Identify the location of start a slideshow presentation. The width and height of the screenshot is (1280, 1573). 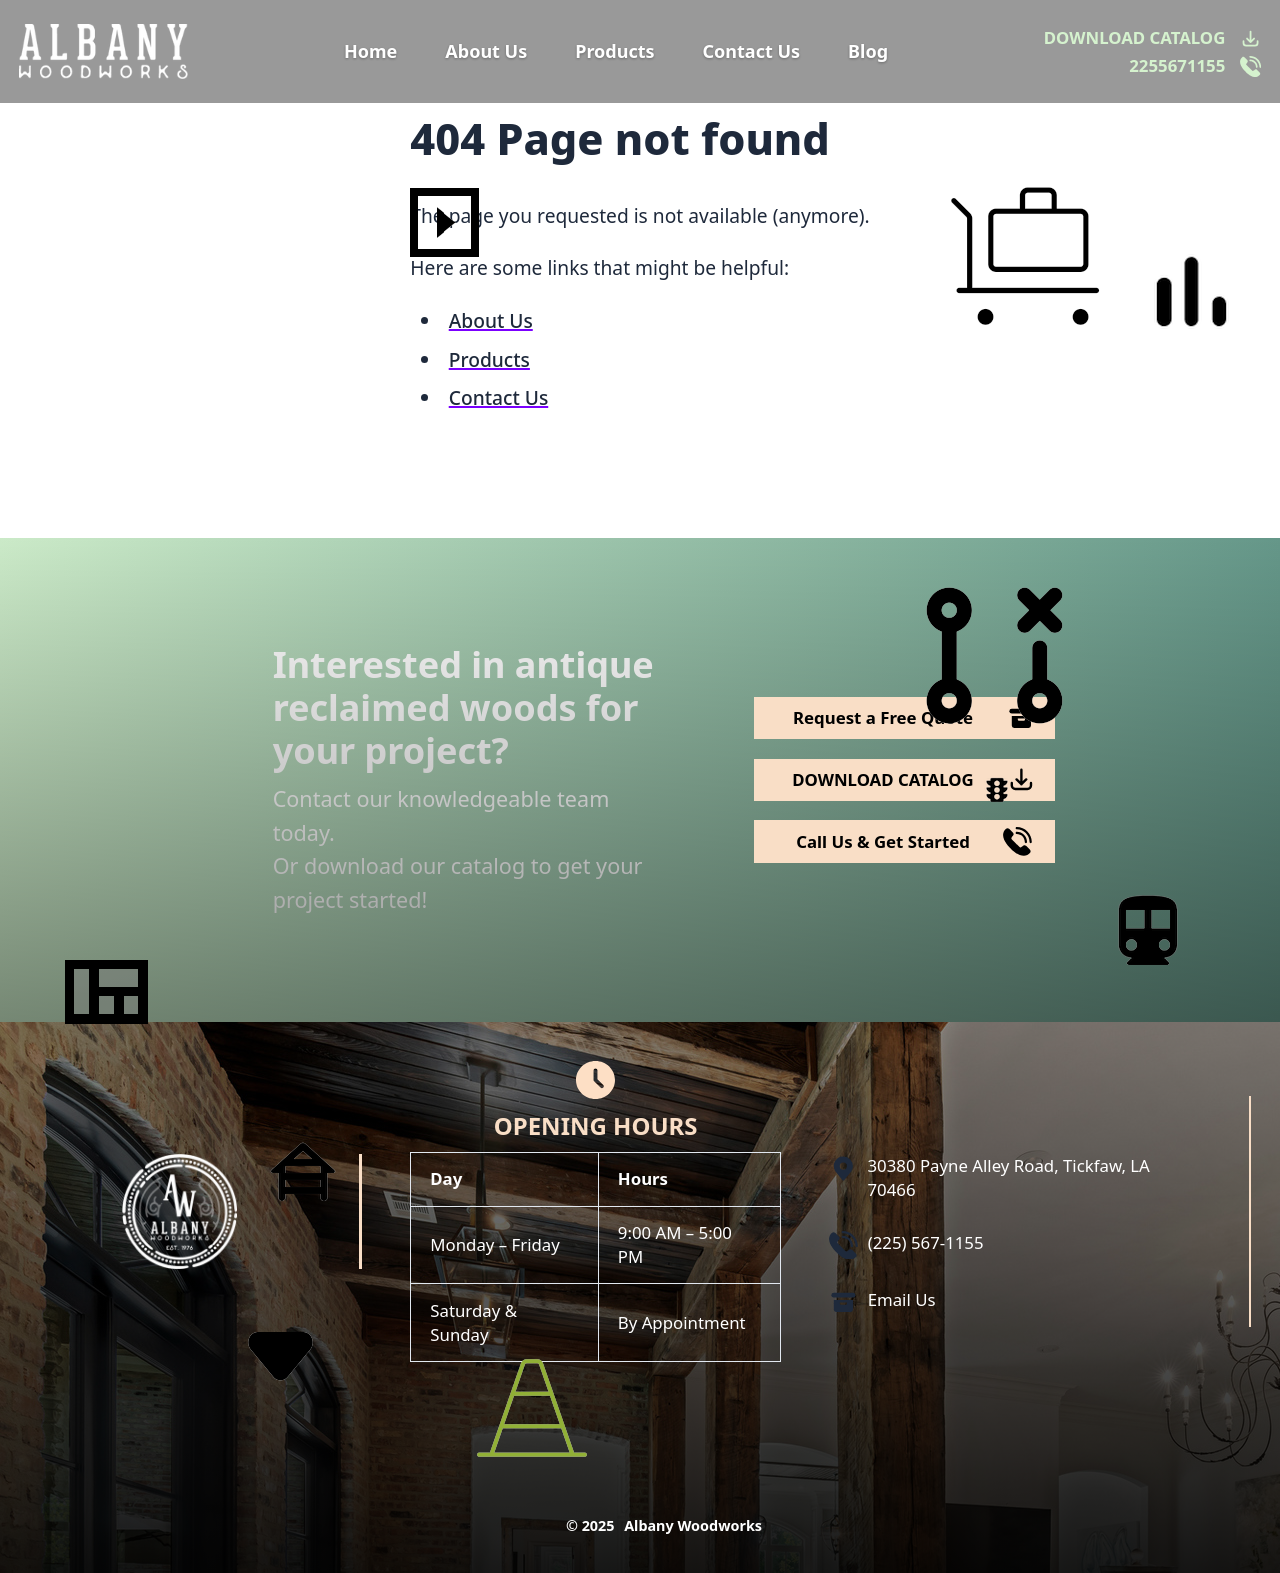
(444, 222).